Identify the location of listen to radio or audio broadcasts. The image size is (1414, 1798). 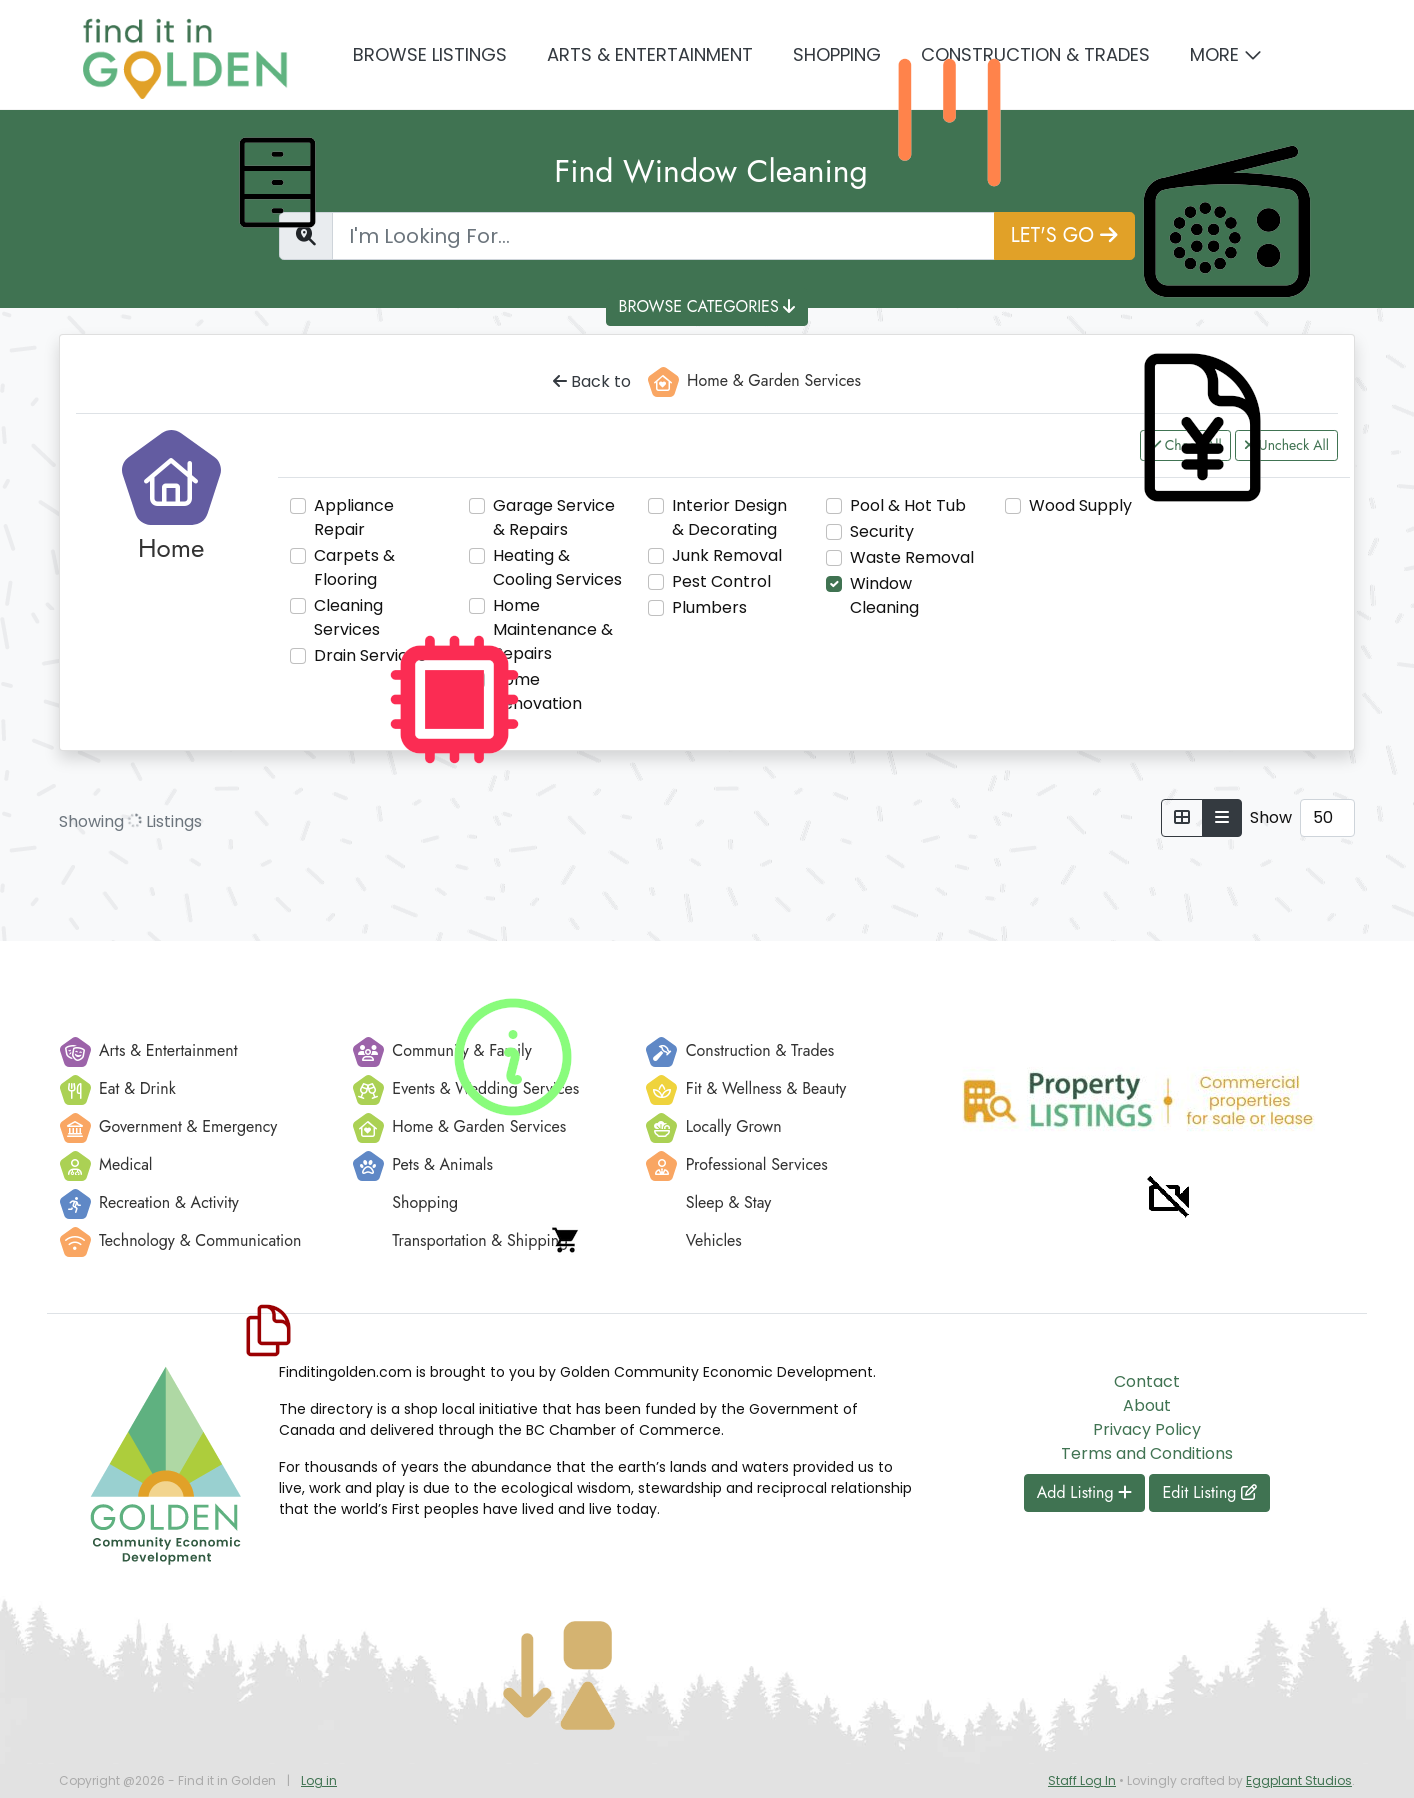
(1227, 220).